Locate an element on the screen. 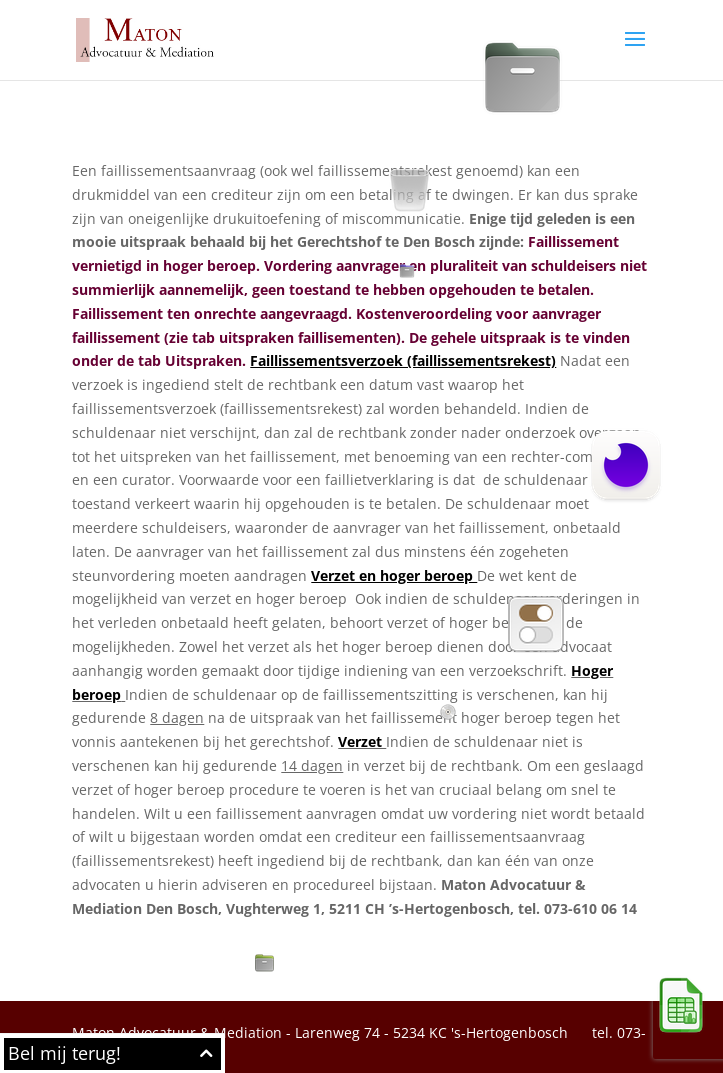  open a libreoffice calc spreadsheet file is located at coordinates (681, 1005).